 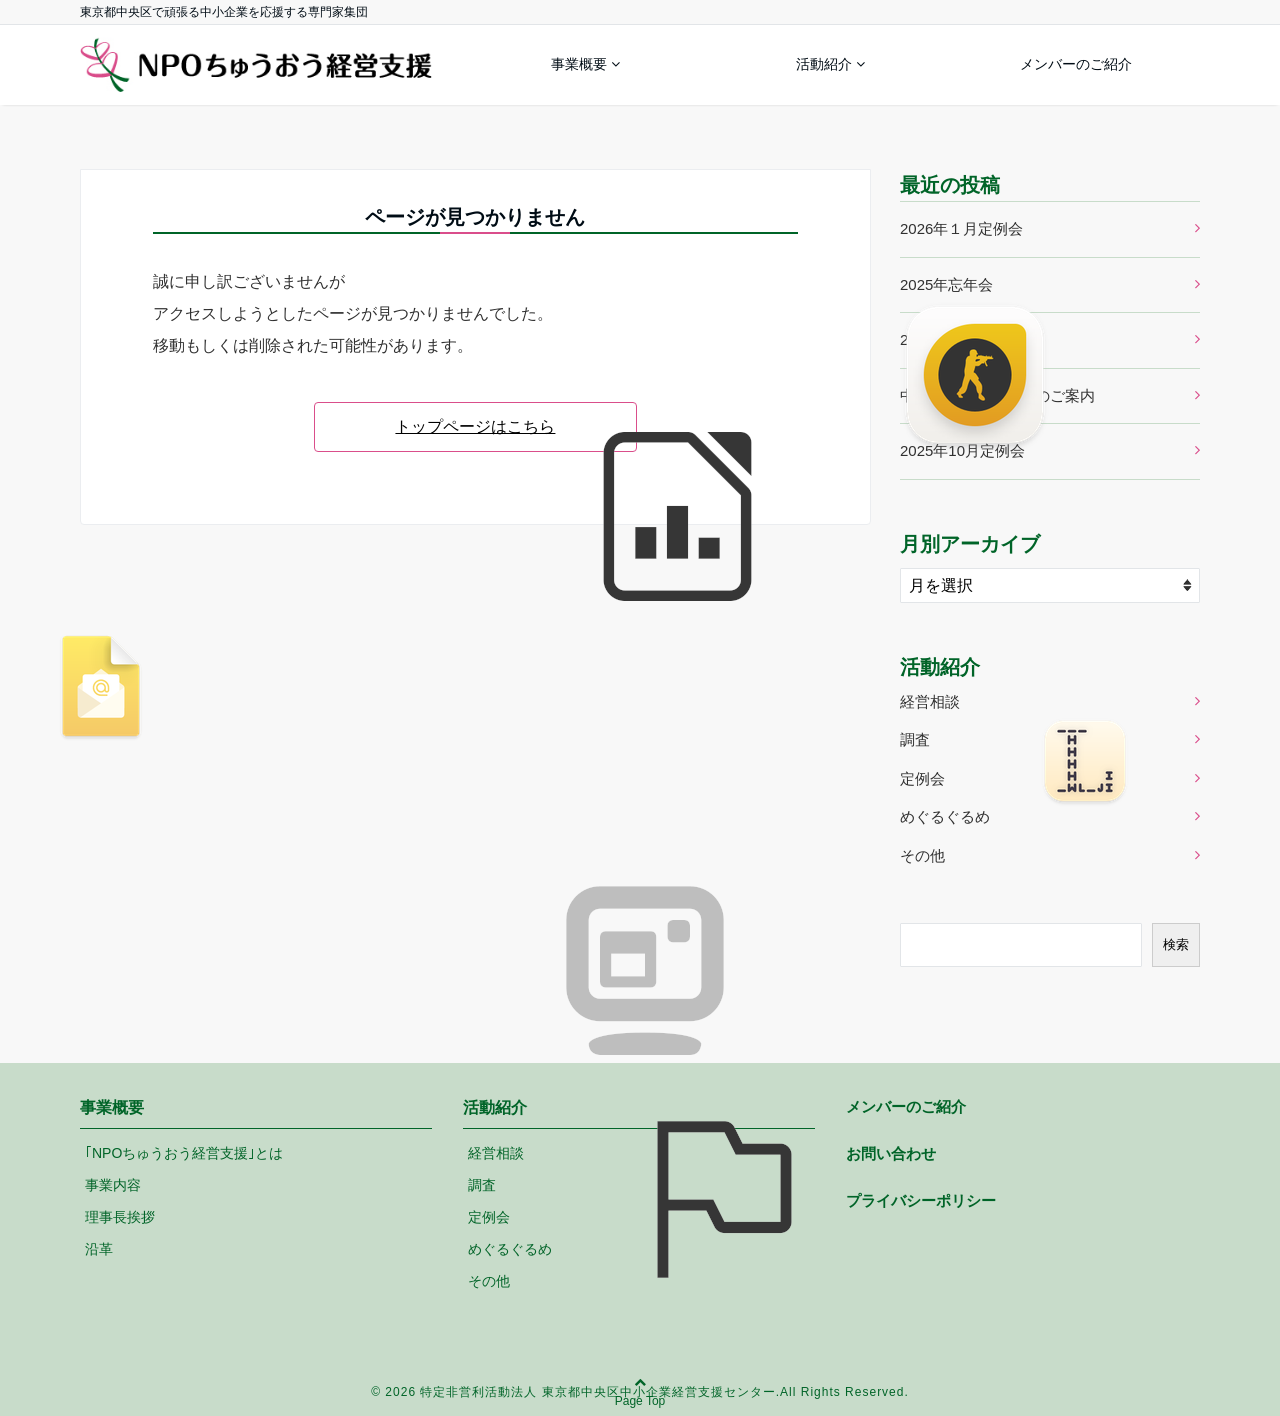 What do you see at coordinates (975, 375) in the screenshot?
I see `launch counter-strike` at bounding box center [975, 375].